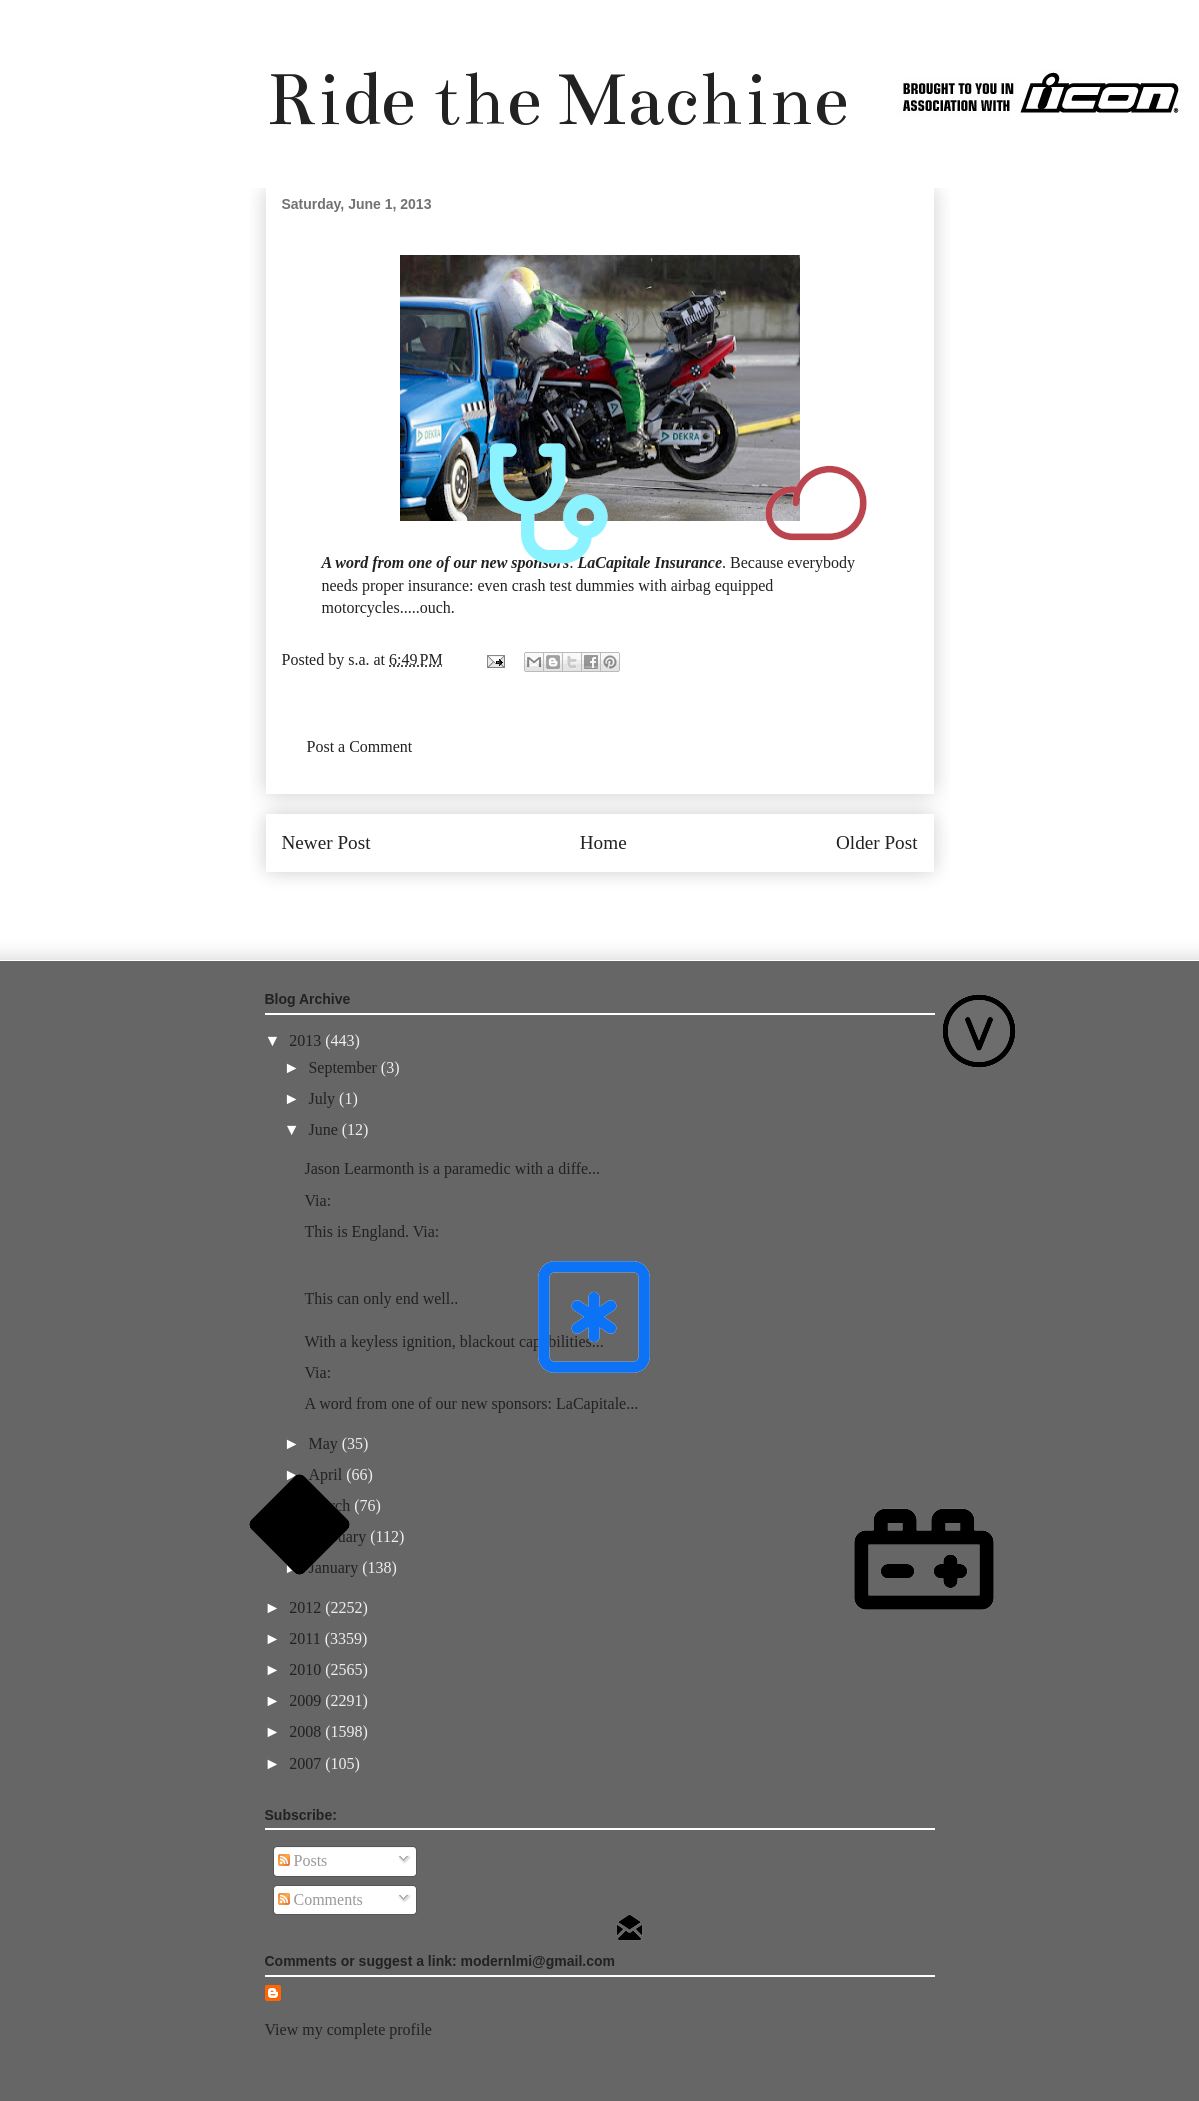 The width and height of the screenshot is (1199, 2101). Describe the element at coordinates (541, 499) in the screenshot. I see `access health or medical features` at that location.